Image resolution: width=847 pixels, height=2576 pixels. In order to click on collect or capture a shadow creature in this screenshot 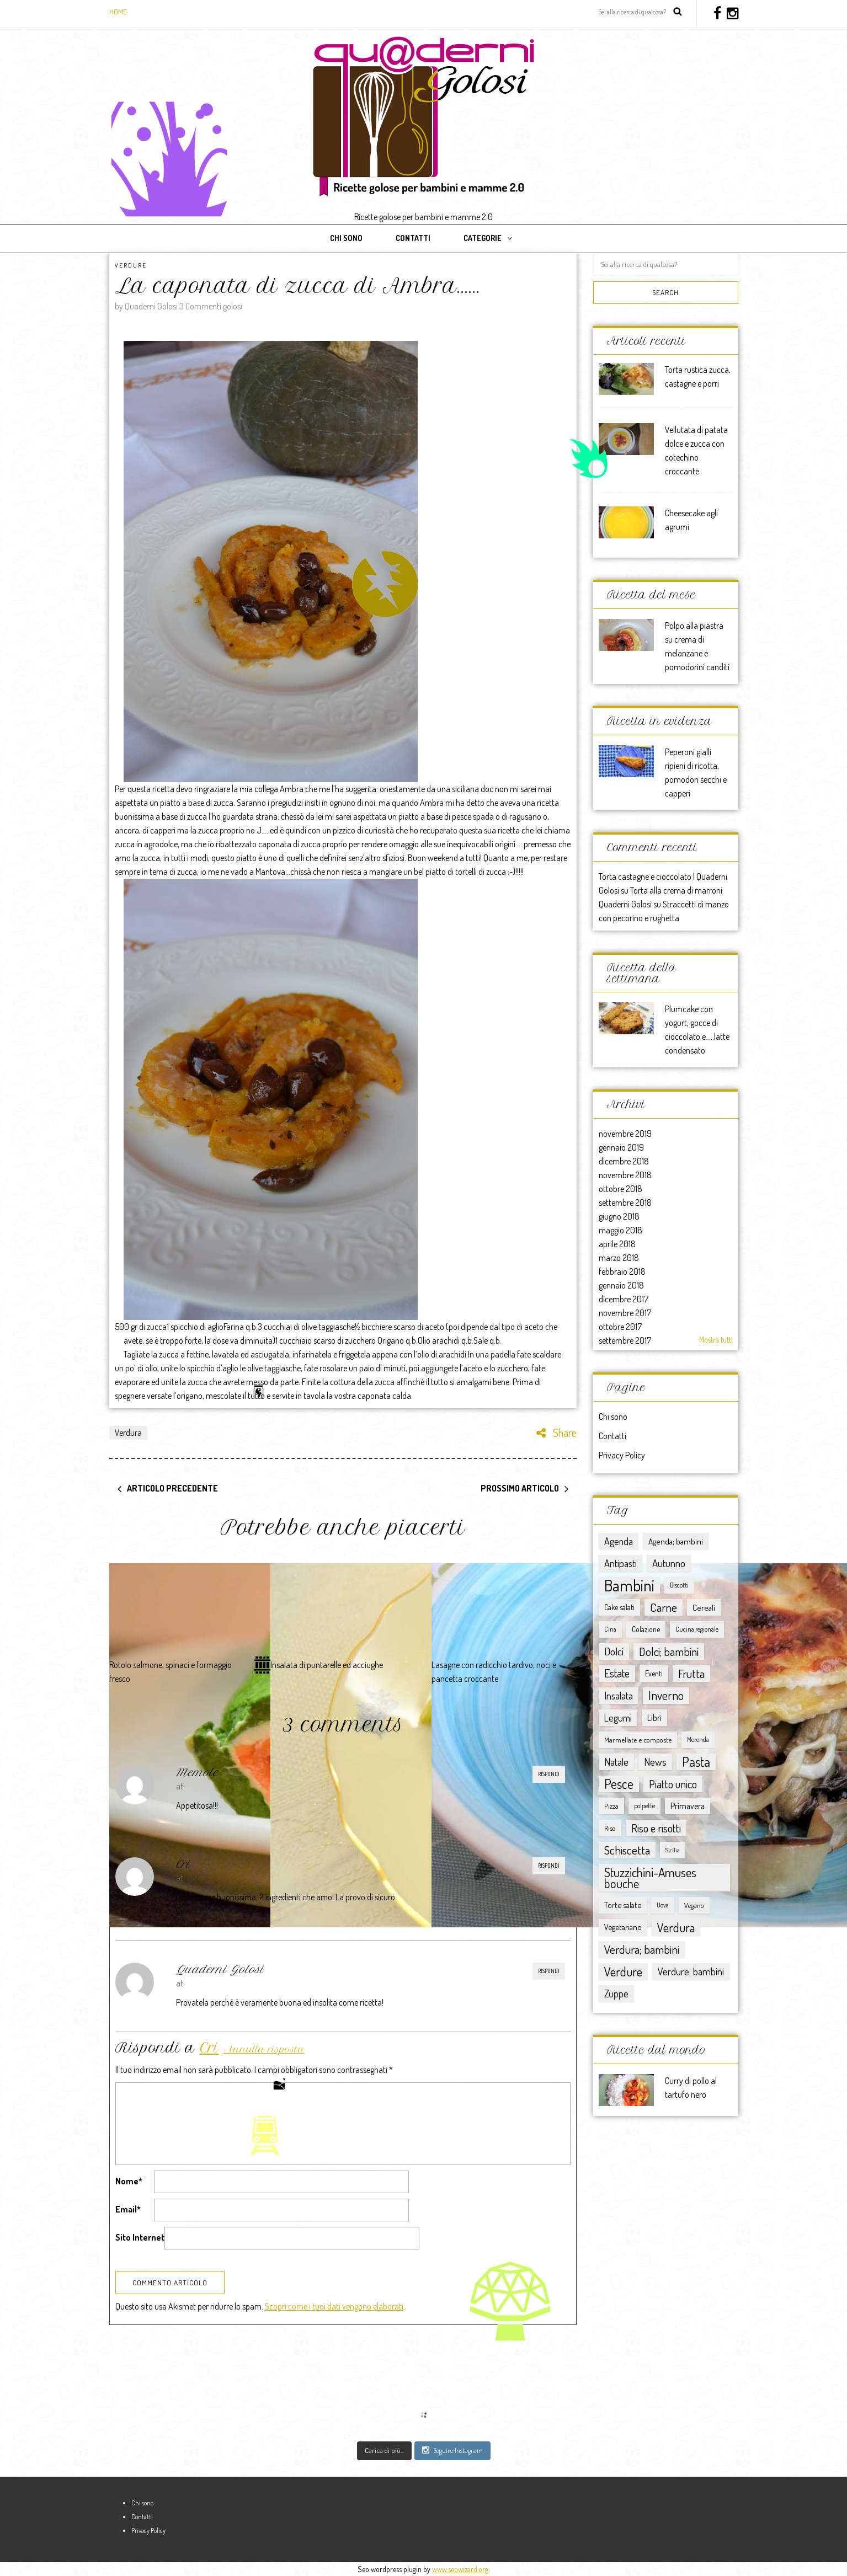, I will do `click(258, 1392)`.